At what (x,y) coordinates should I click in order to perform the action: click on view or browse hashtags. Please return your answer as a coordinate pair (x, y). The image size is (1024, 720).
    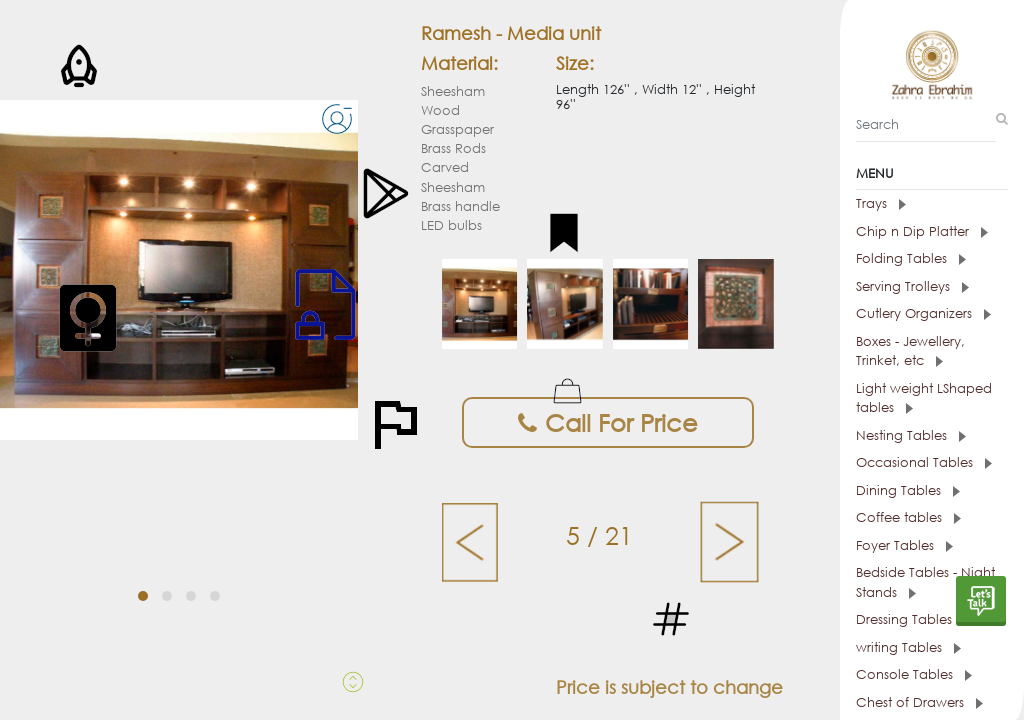
    Looking at the image, I should click on (671, 619).